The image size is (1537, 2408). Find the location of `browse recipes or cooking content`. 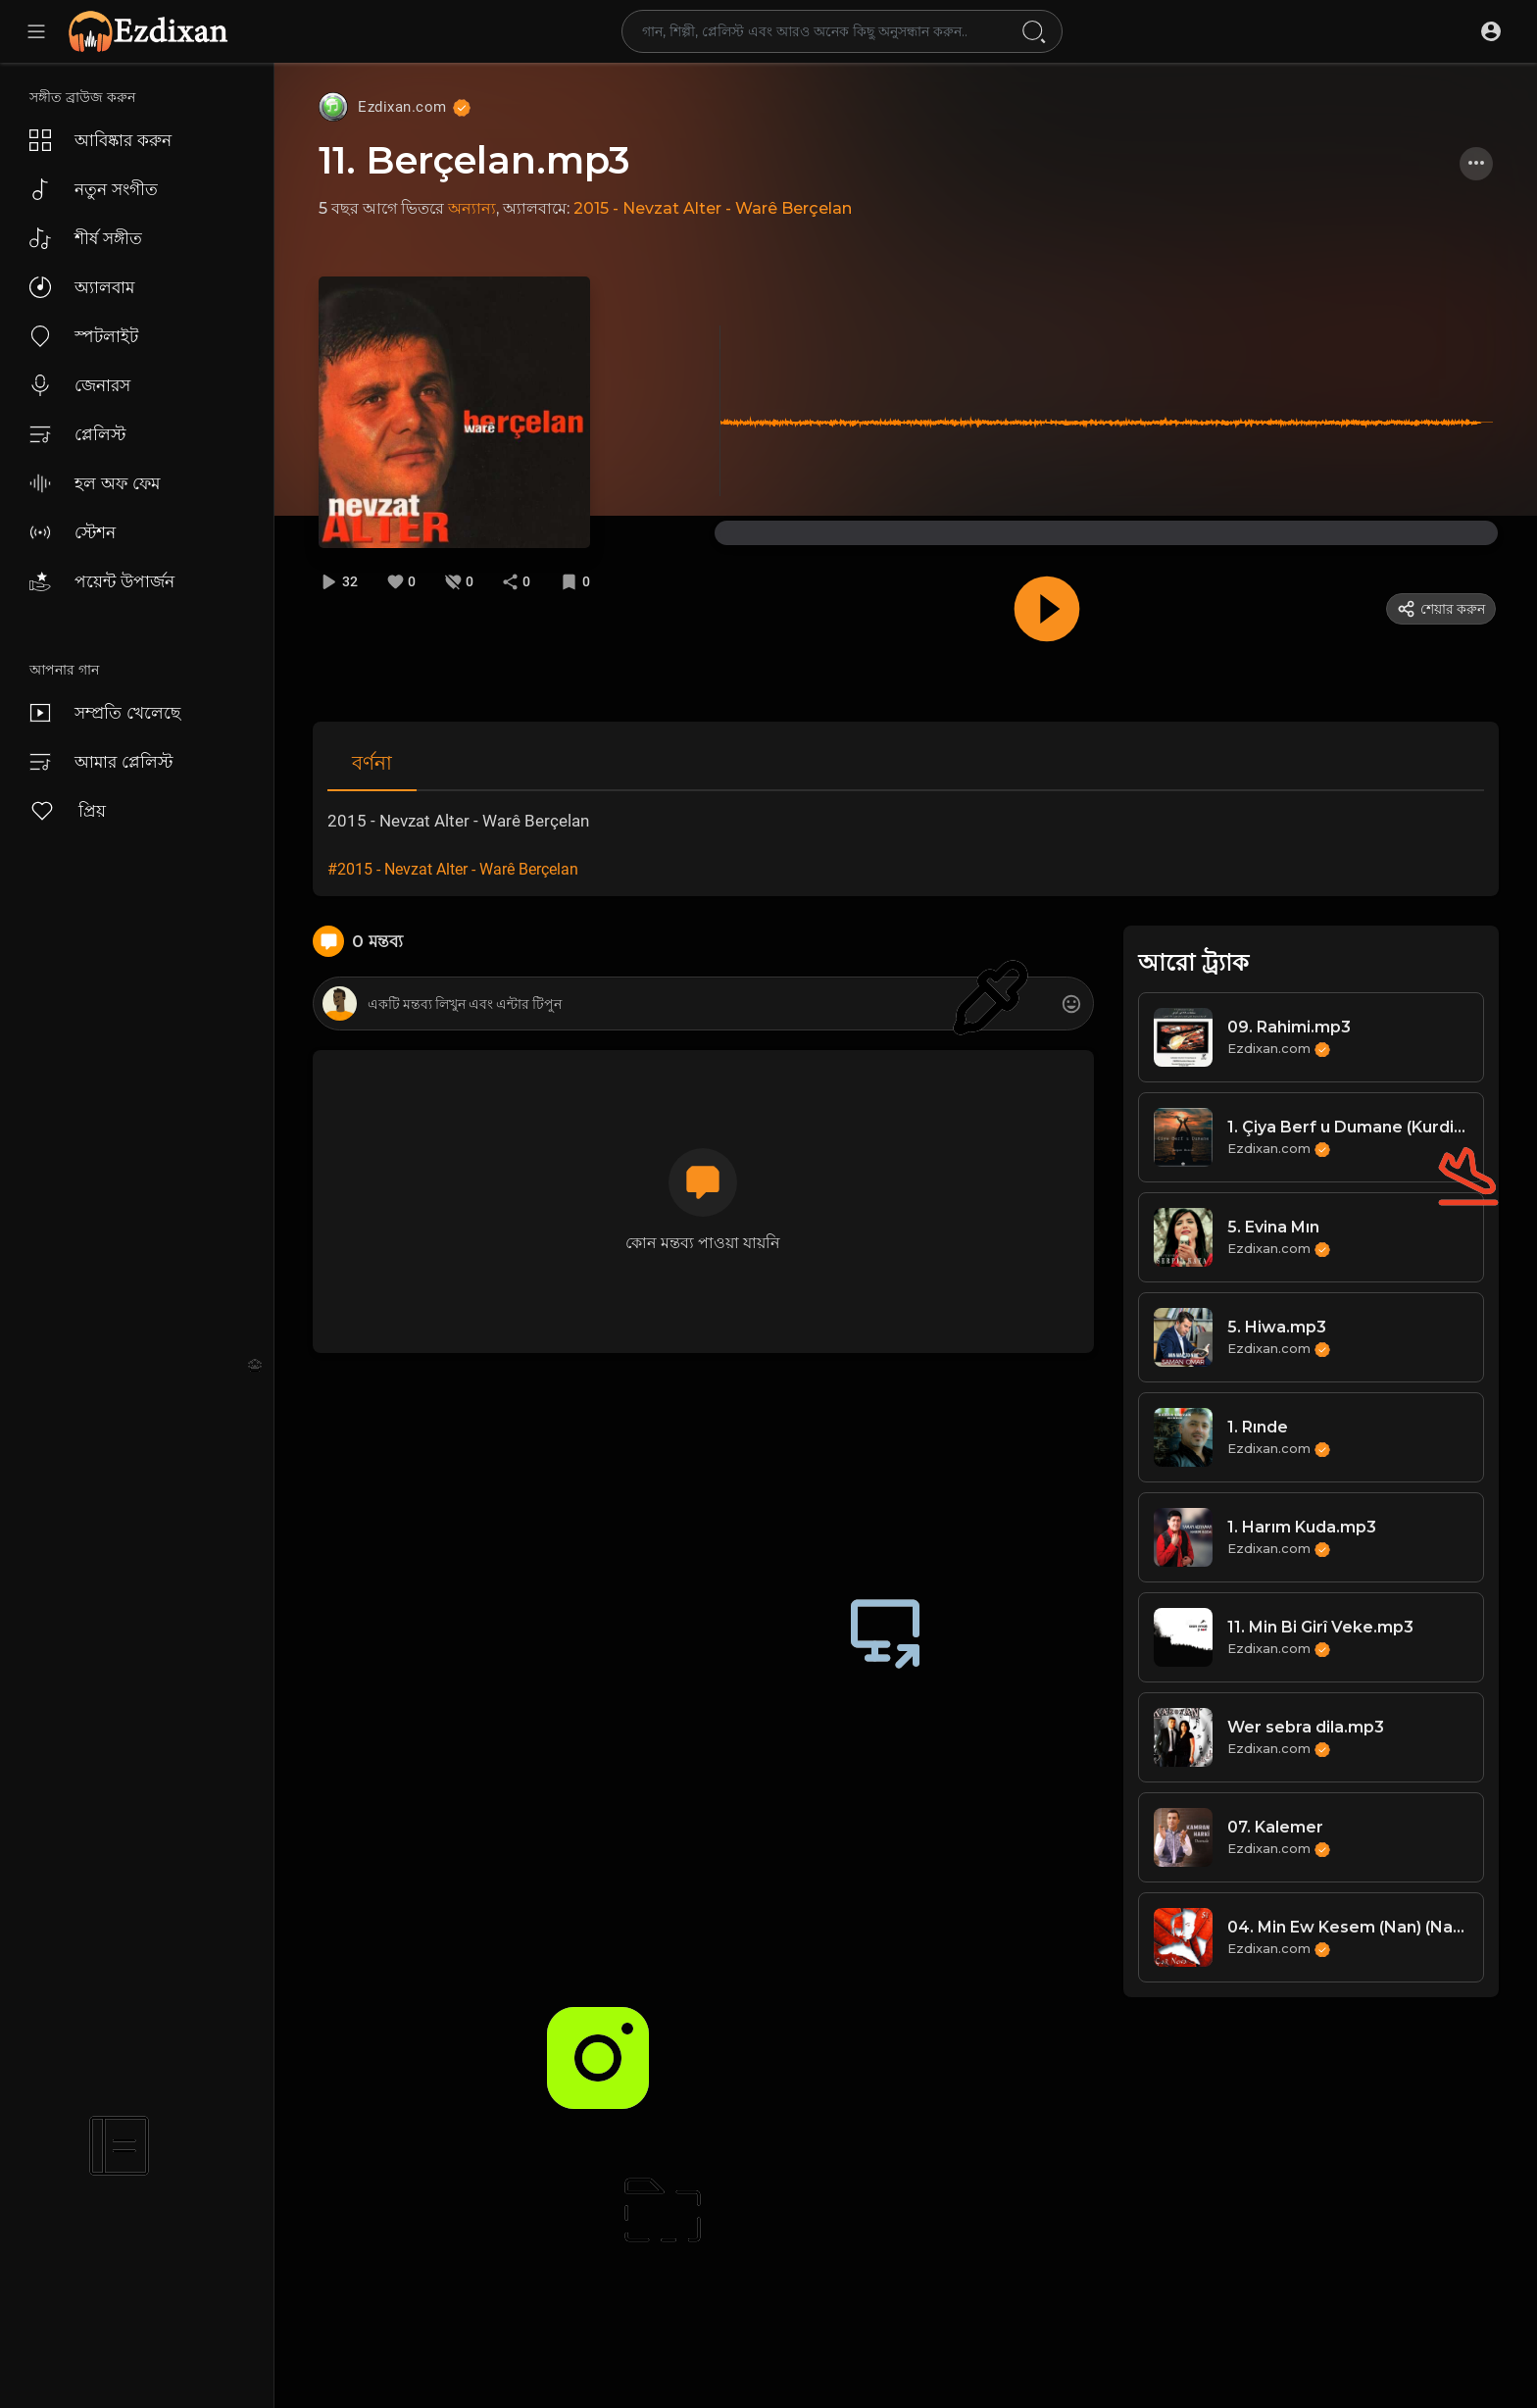

browse recipes or cooking content is located at coordinates (255, 1366).